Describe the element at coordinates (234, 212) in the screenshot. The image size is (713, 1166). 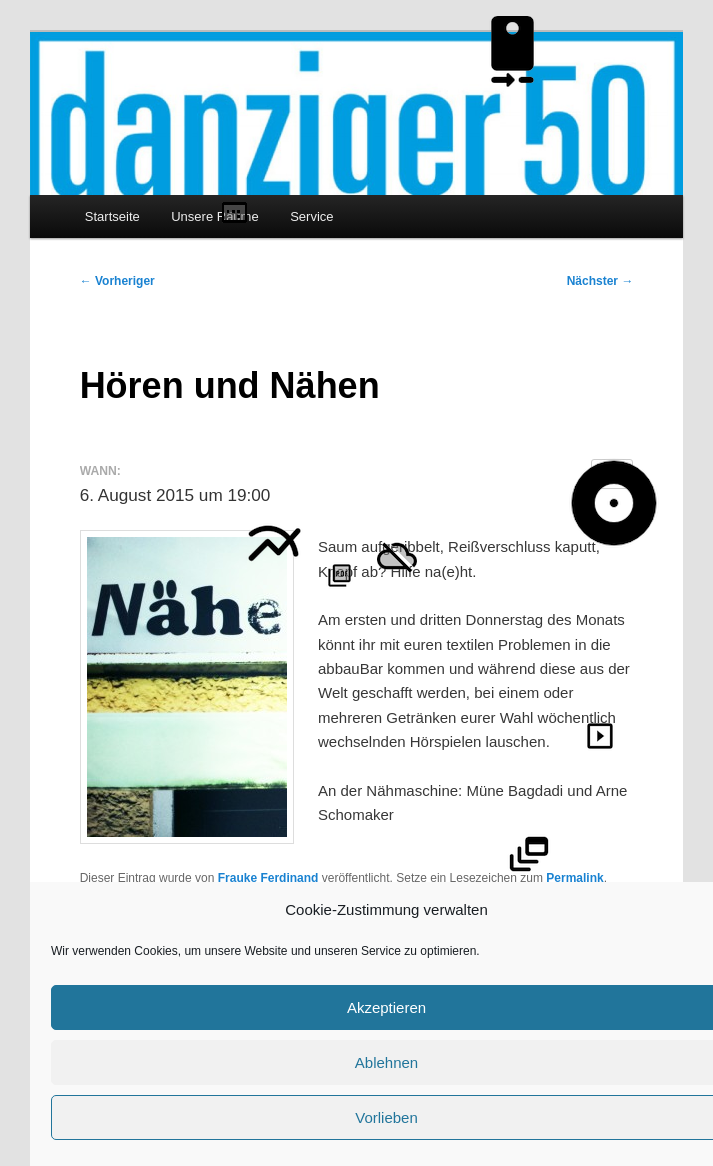
I see `adjust image aspect ratio settings` at that location.